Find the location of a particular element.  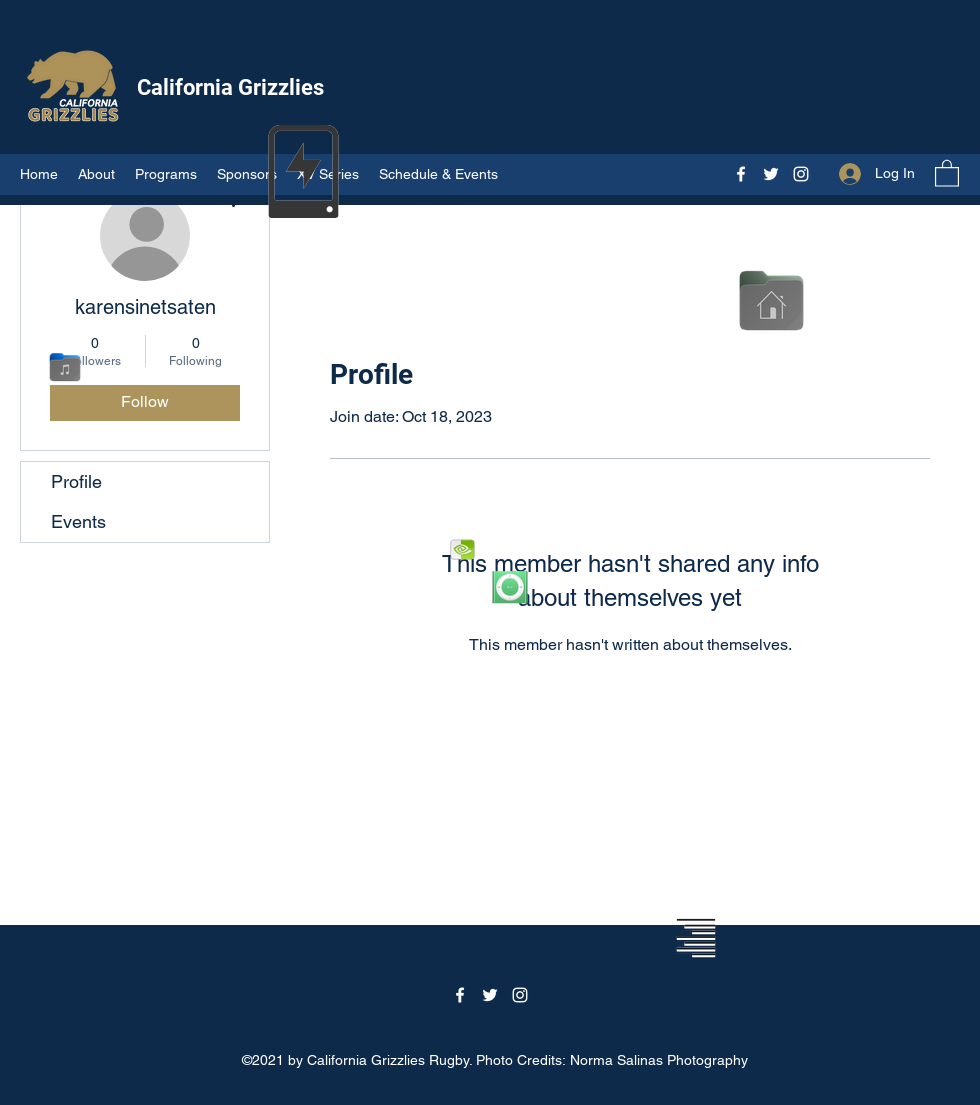

indicates uninterruptible power supply (UPS) device connected is located at coordinates (303, 171).